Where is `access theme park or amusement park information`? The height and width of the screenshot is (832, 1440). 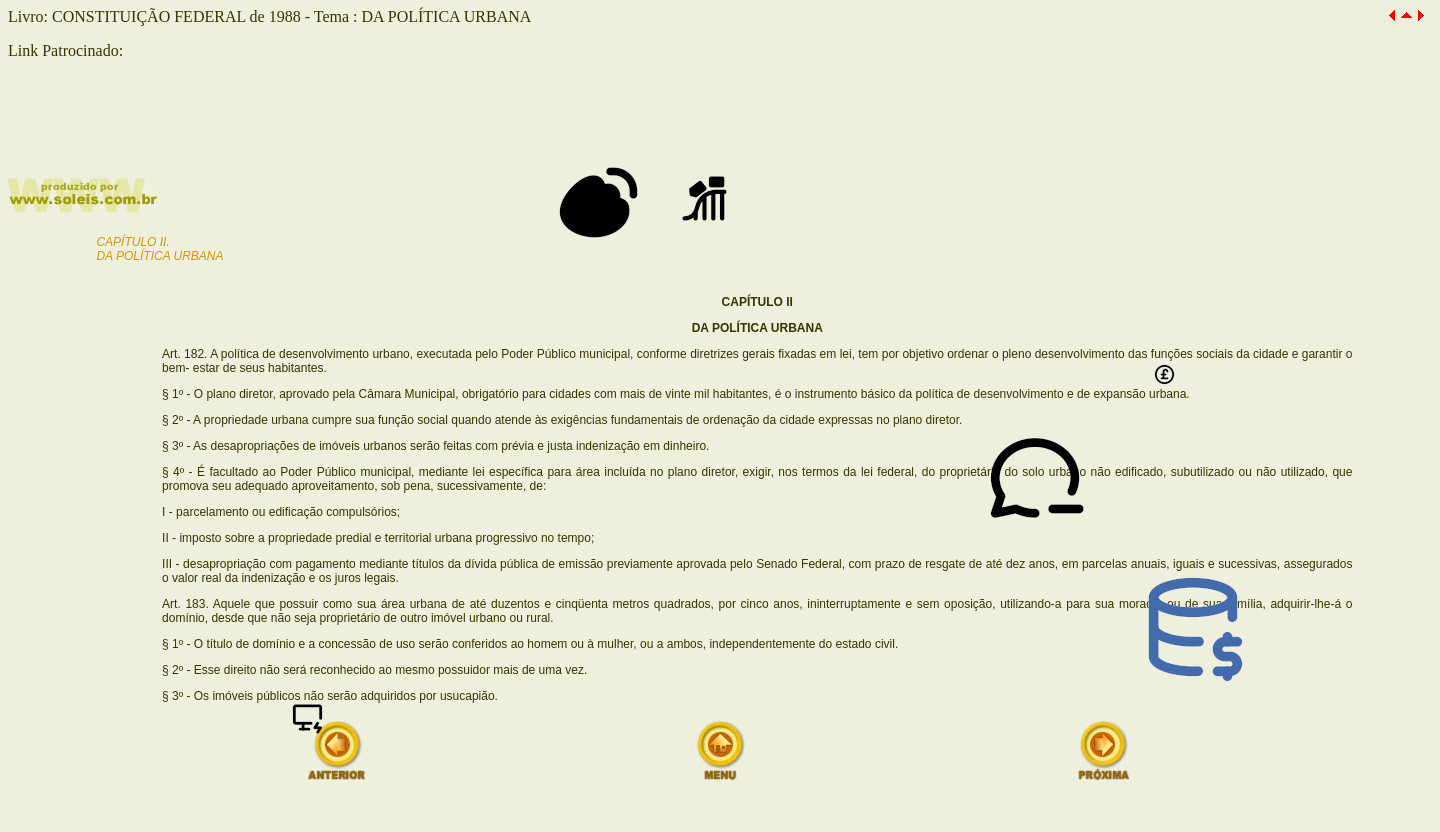
access theme park or amusement park information is located at coordinates (704, 198).